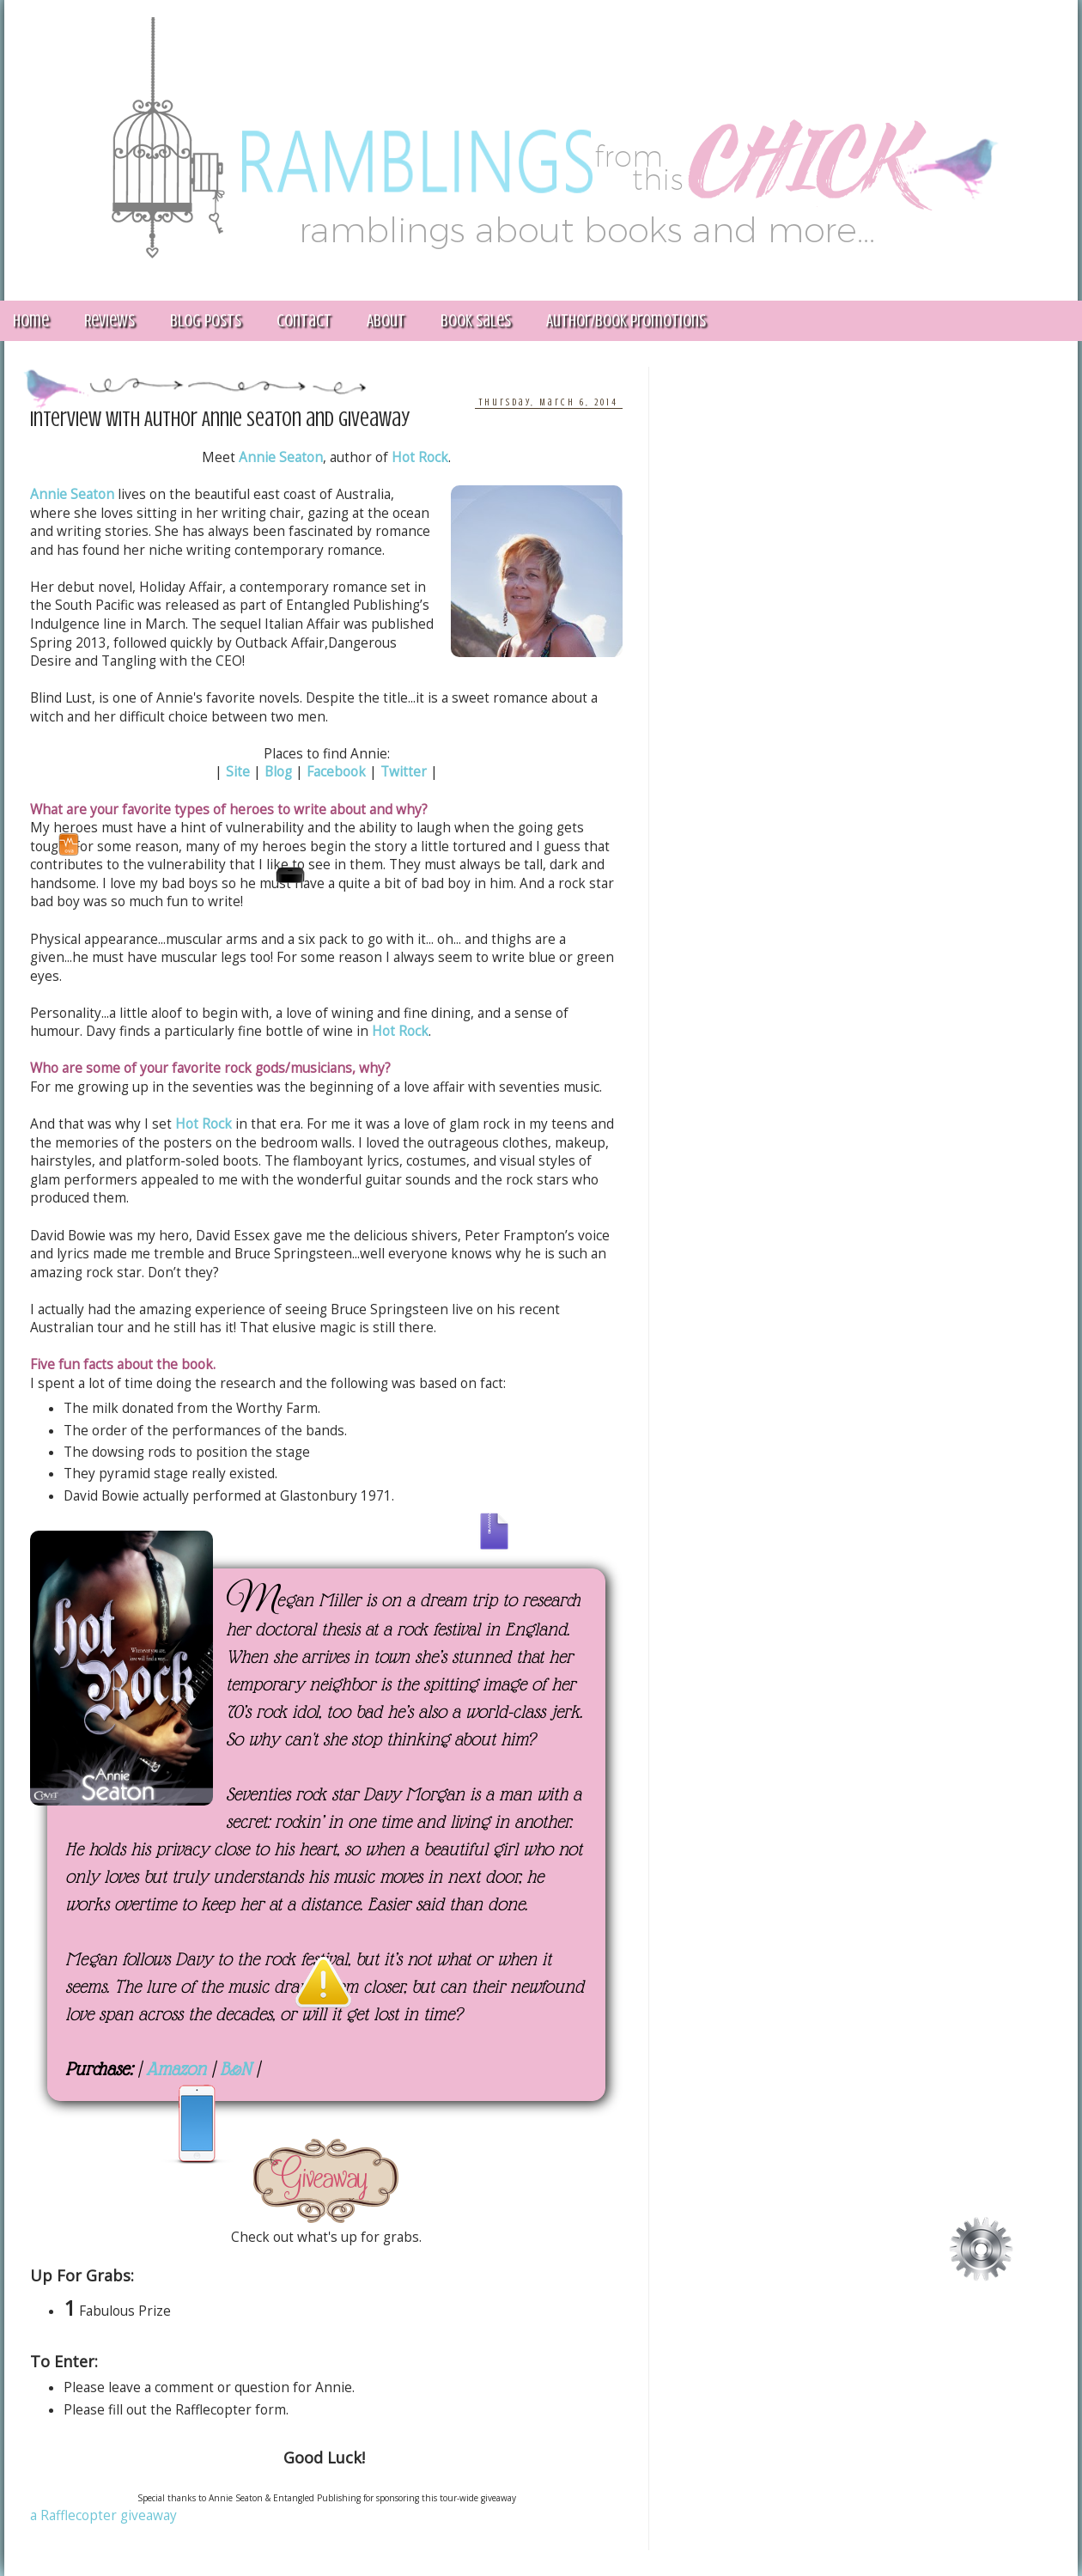 This screenshot has height=2576, width=1082. What do you see at coordinates (290, 871) in the screenshot?
I see `apple tv 4k (3rd generation) device` at bounding box center [290, 871].